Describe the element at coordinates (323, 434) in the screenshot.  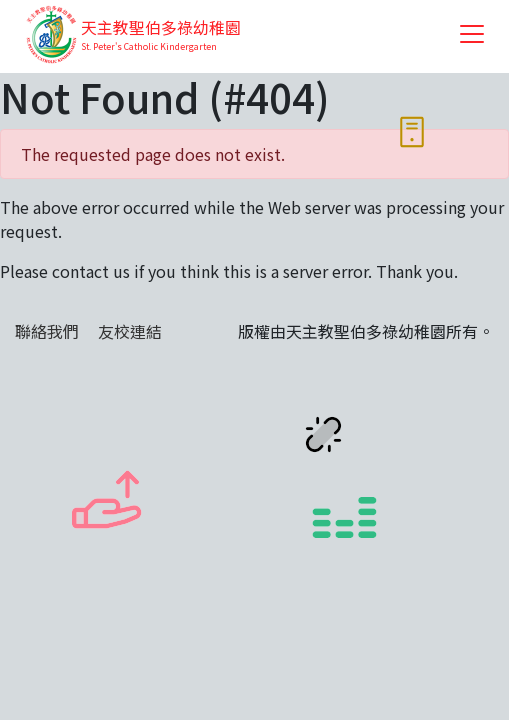
I see `disconnect or unlink connected items` at that location.